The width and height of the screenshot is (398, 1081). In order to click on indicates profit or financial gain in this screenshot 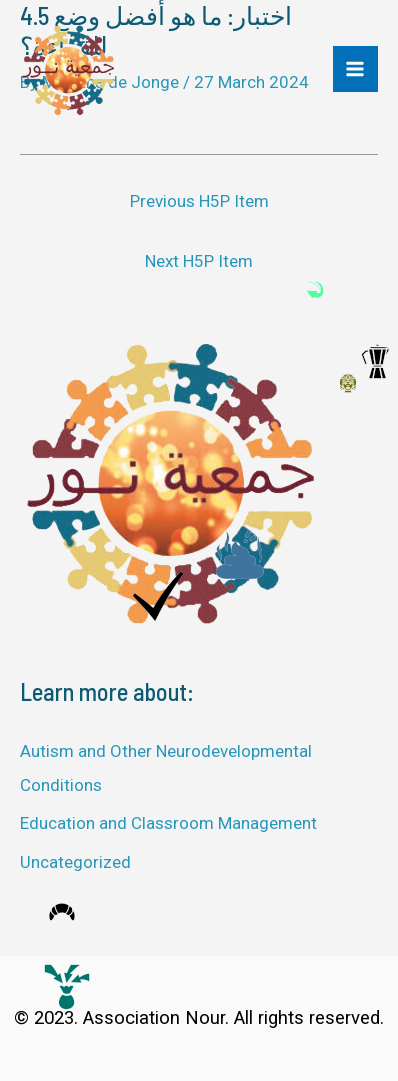, I will do `click(67, 987)`.